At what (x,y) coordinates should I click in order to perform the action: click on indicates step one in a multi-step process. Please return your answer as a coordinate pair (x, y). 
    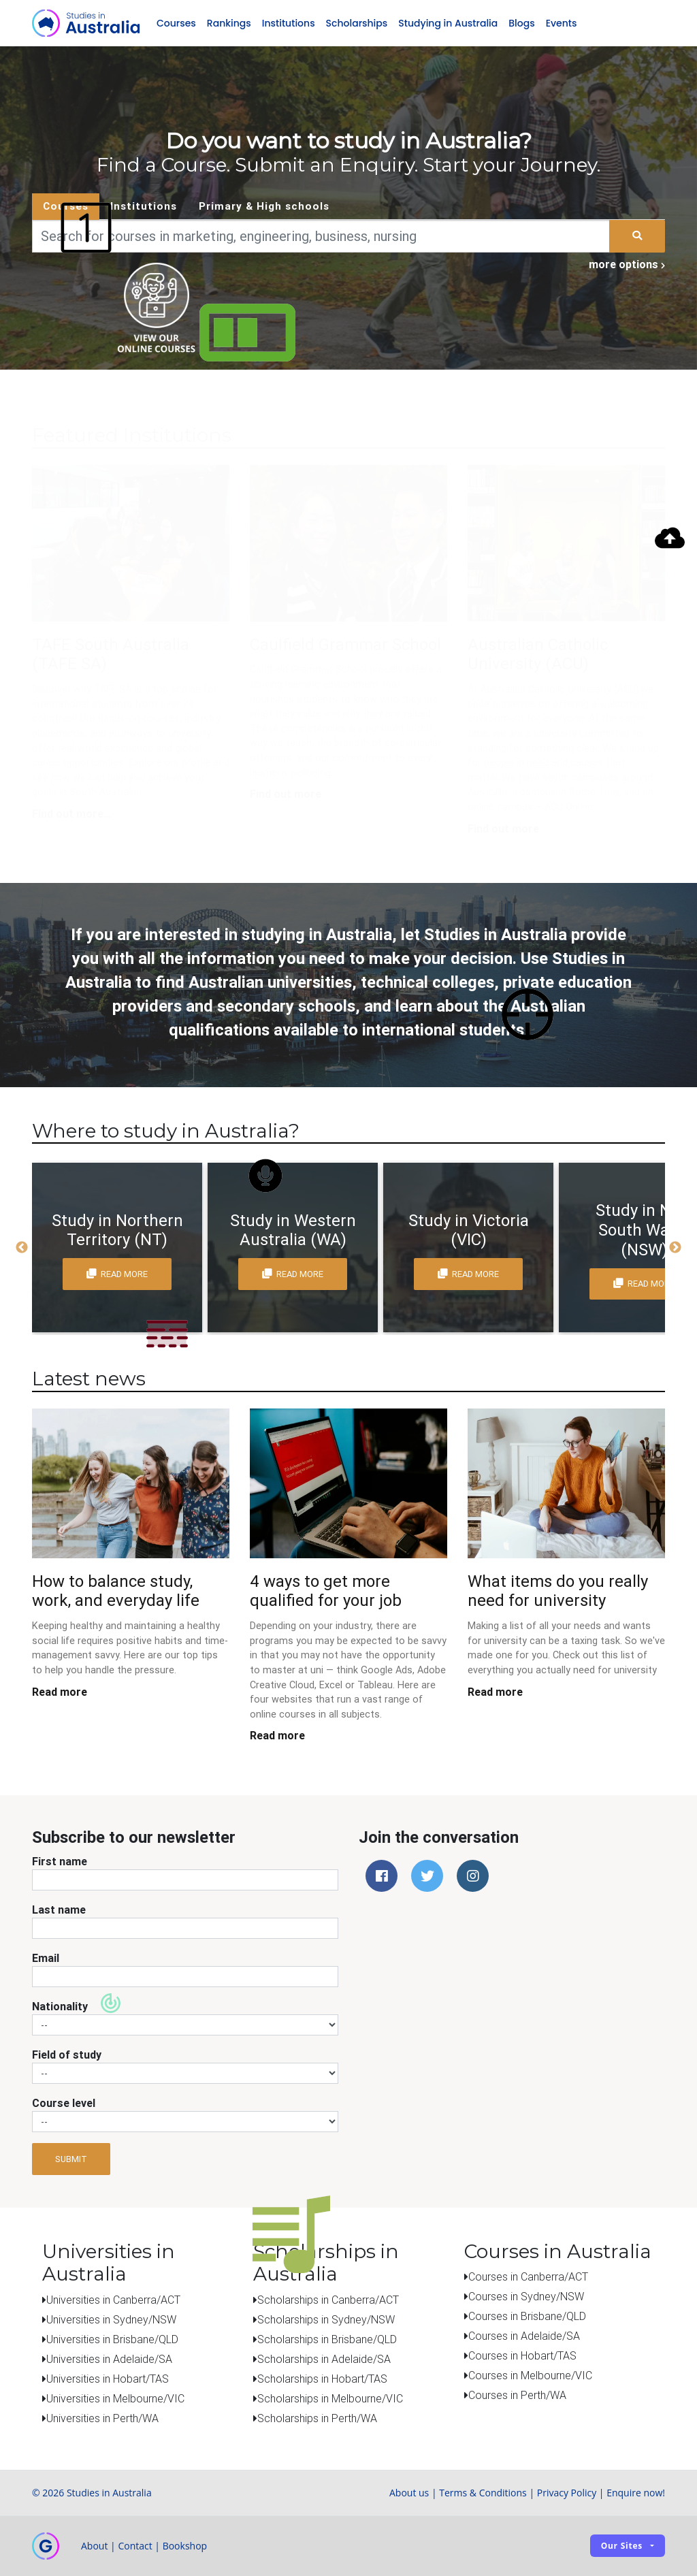
    Looking at the image, I should click on (86, 227).